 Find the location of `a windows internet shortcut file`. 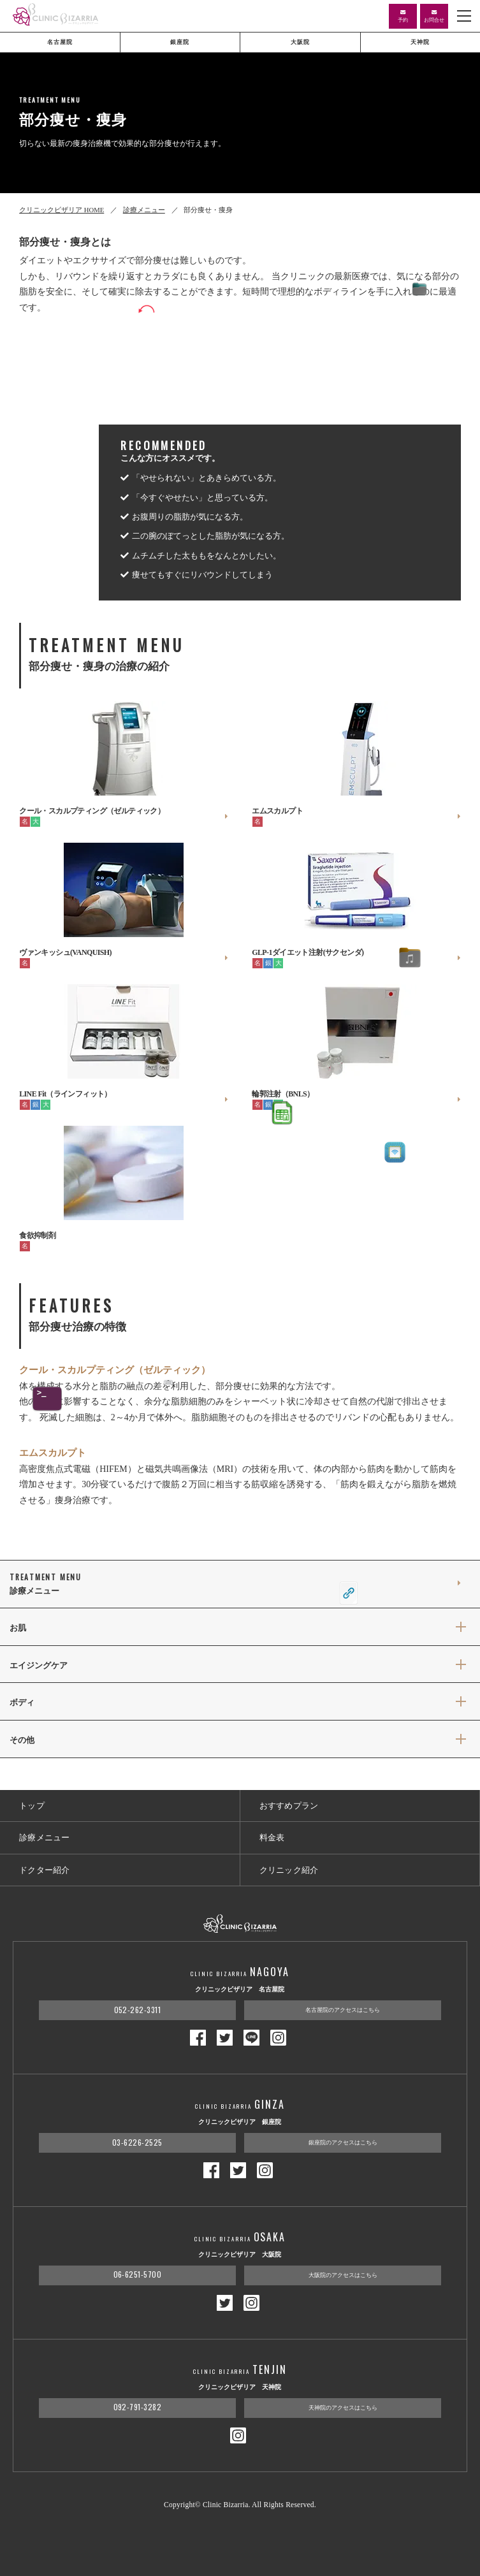

a windows internet shortcut file is located at coordinates (349, 1593).